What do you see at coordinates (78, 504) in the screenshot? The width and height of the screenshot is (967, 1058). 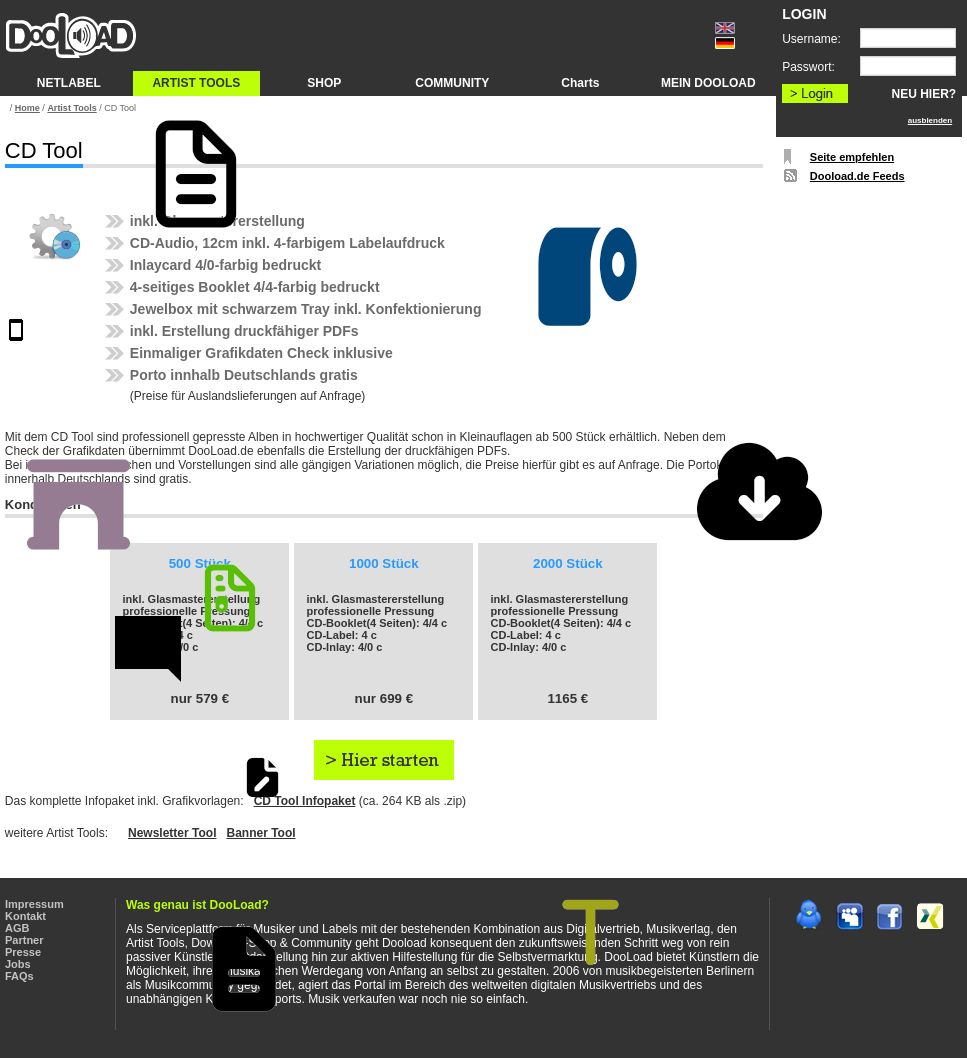 I see `view architectural landmarks or monuments` at bounding box center [78, 504].